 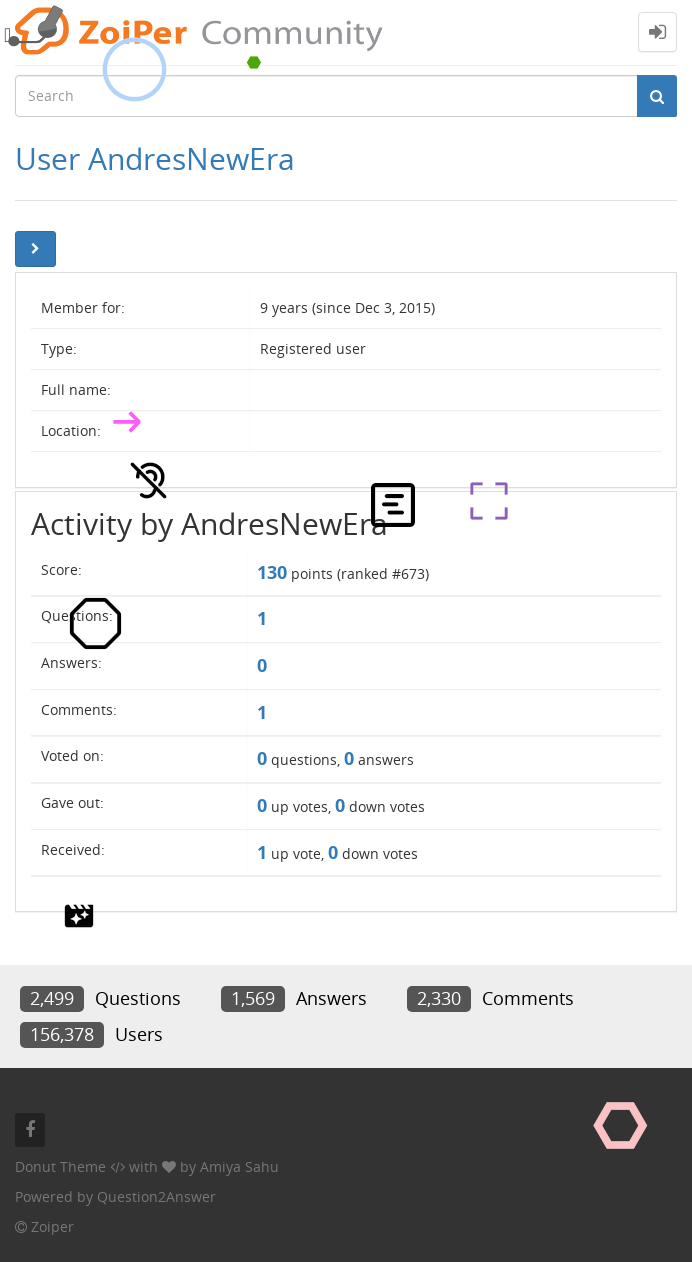 What do you see at coordinates (128, 422) in the screenshot?
I see `navigate to the next item` at bounding box center [128, 422].